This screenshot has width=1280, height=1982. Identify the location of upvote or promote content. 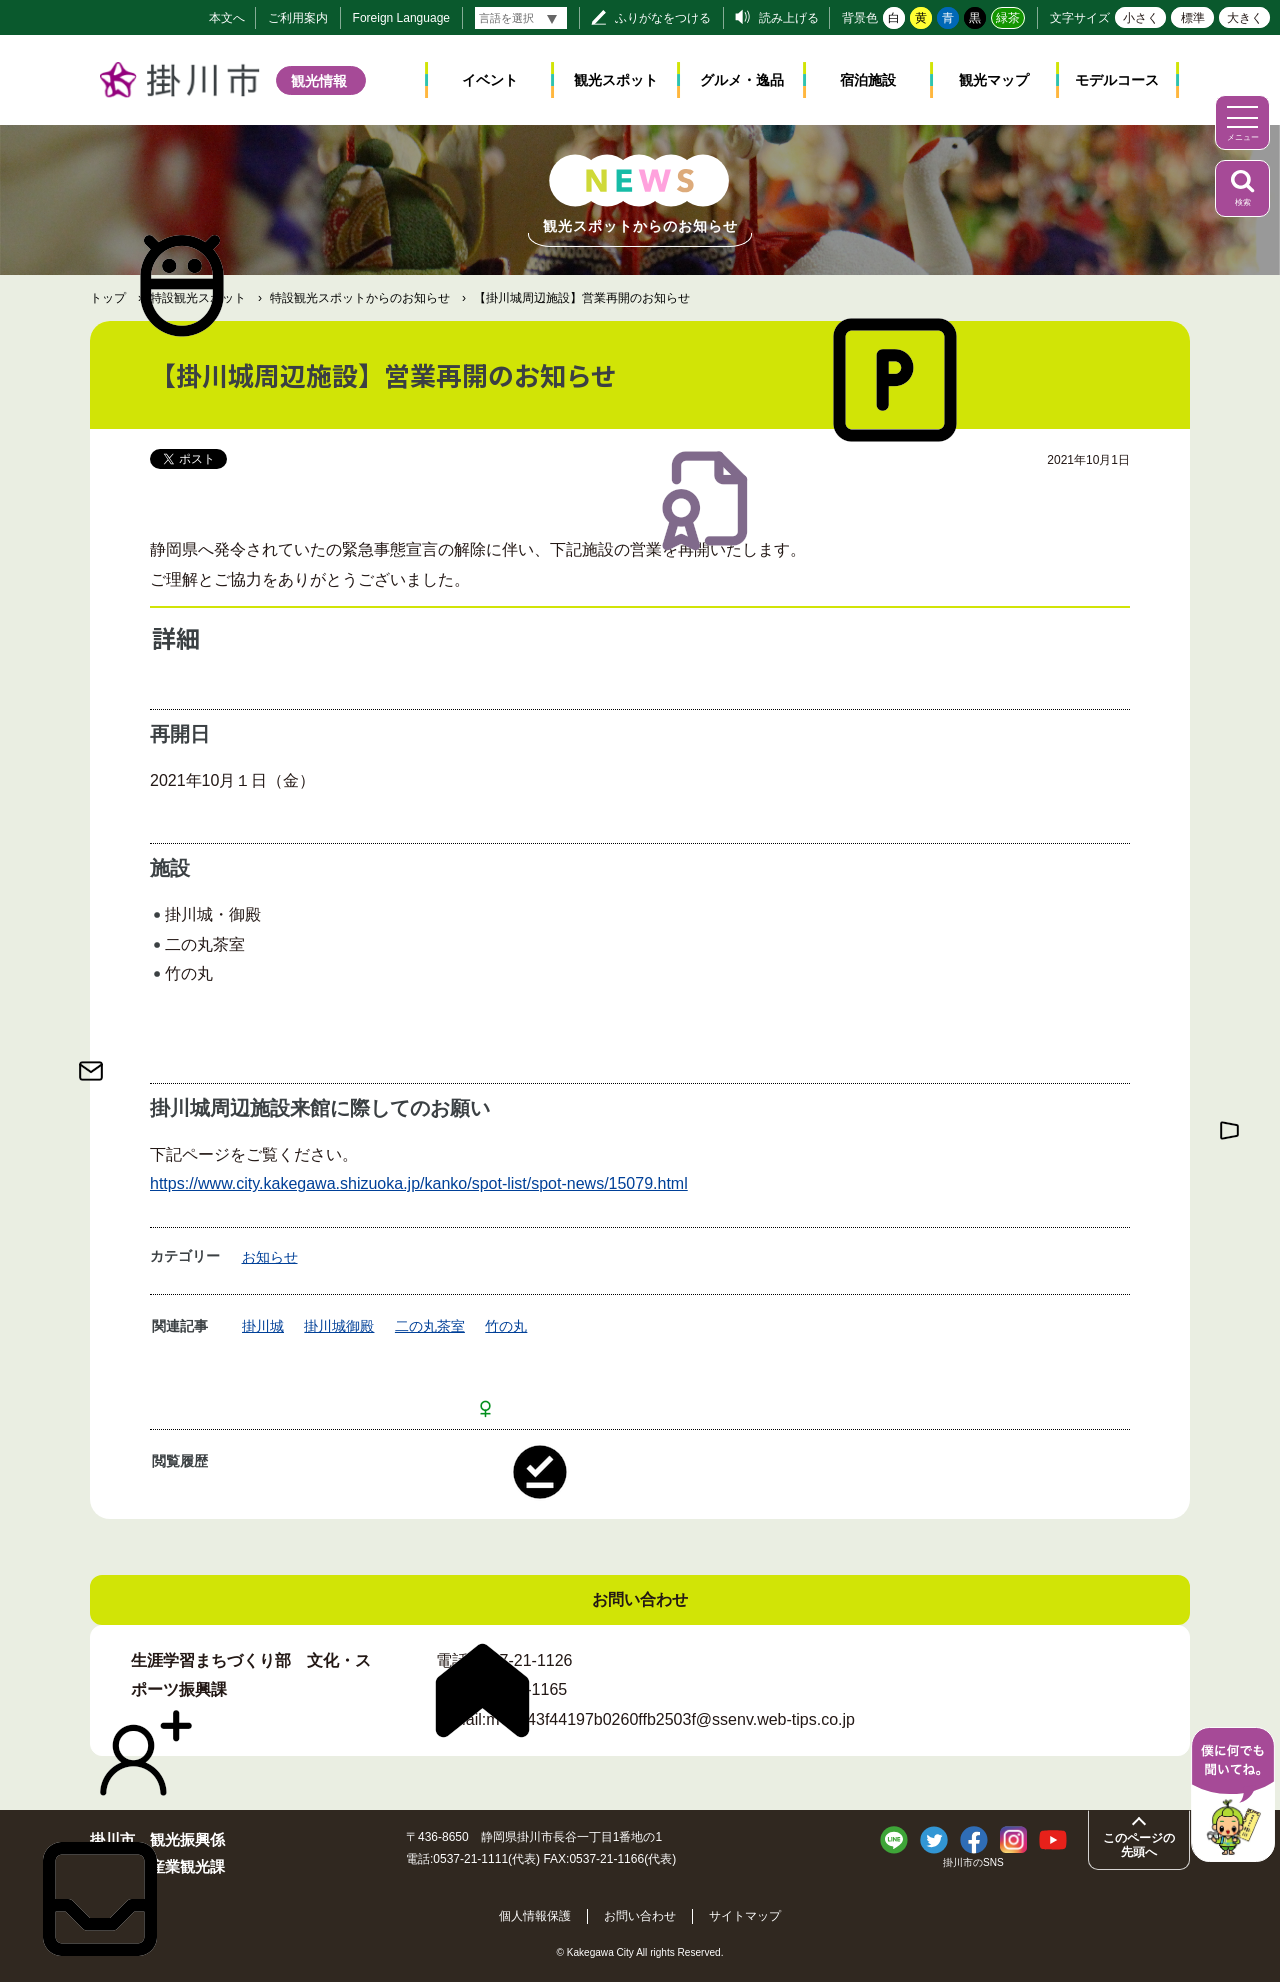
(482, 1690).